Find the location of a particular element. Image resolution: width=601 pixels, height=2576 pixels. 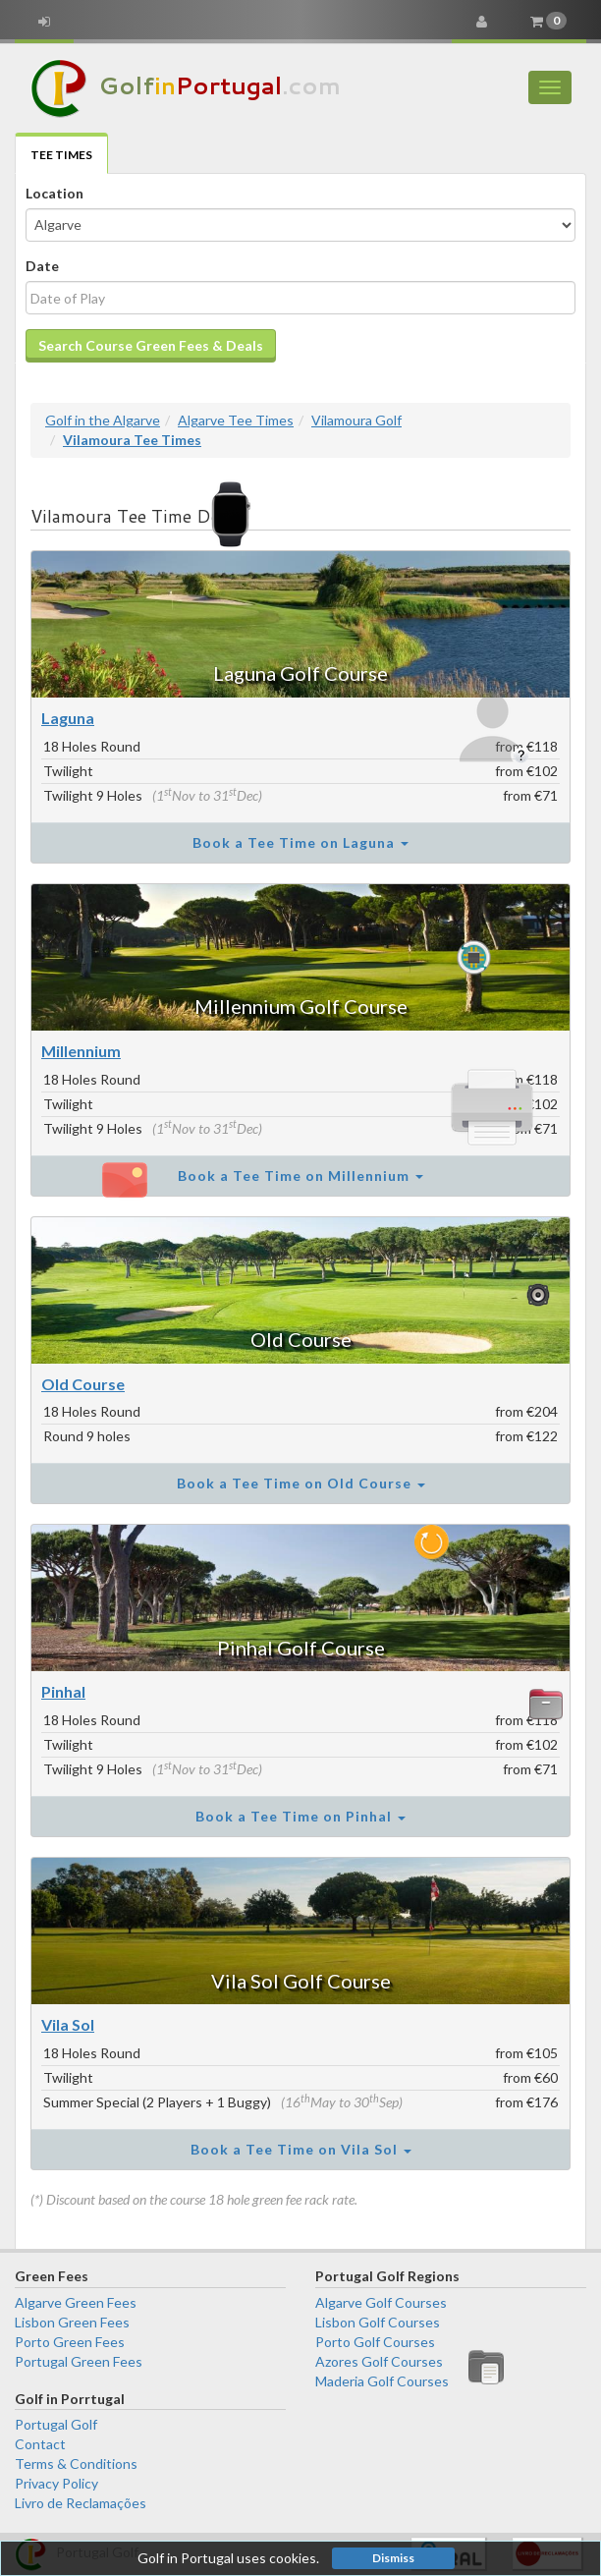

open the file manager application is located at coordinates (546, 1704).